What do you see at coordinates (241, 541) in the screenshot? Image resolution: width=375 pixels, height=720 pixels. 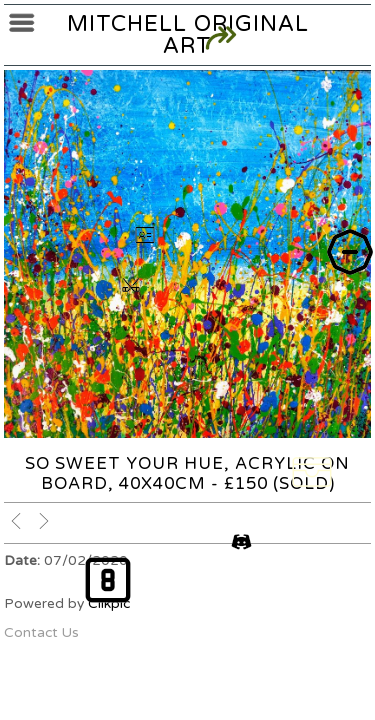 I see `open Discord app` at bounding box center [241, 541].